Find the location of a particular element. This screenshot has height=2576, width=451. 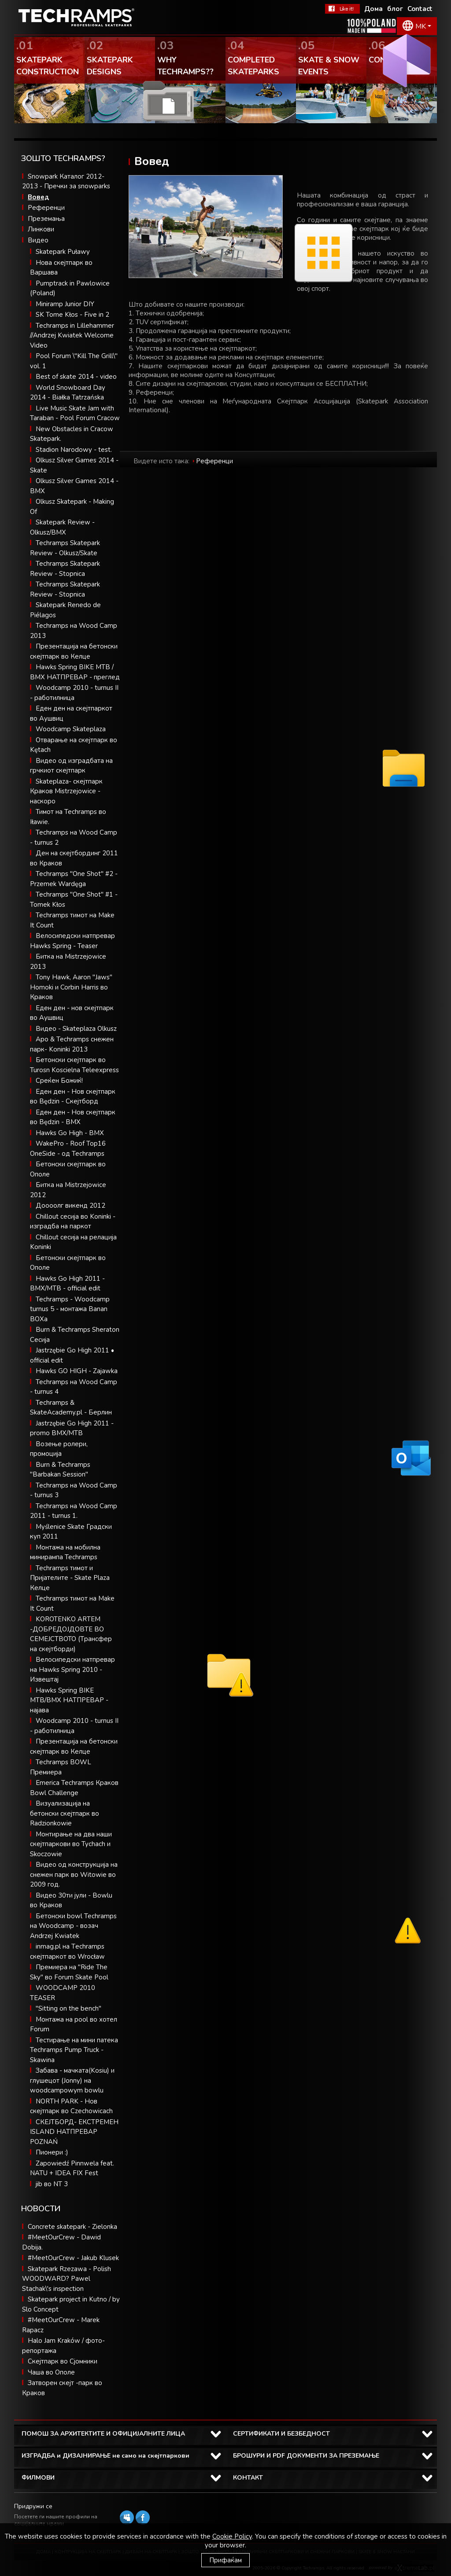

open file explorer is located at coordinates (403, 767).